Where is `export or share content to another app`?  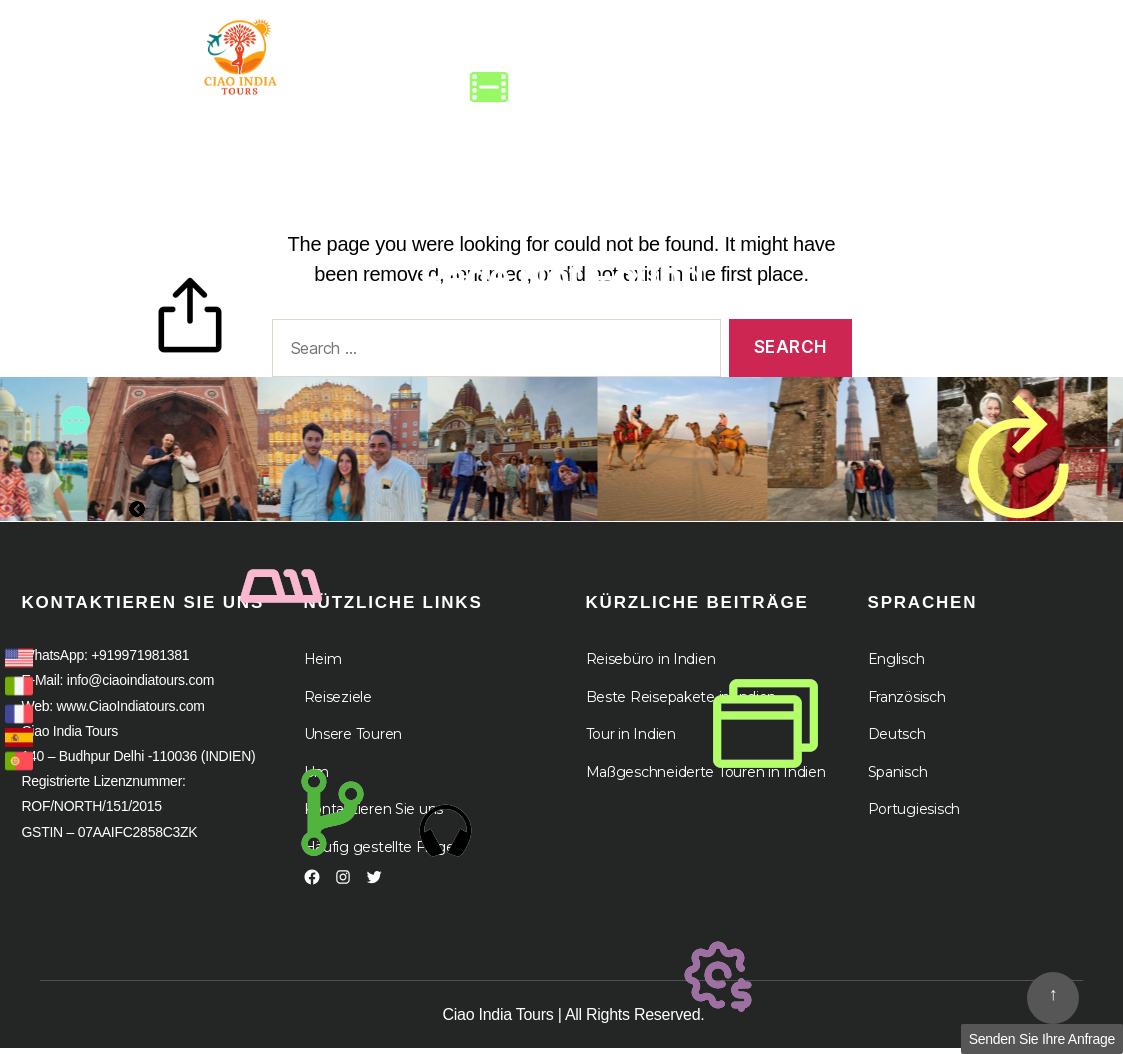 export or share content to another app is located at coordinates (190, 318).